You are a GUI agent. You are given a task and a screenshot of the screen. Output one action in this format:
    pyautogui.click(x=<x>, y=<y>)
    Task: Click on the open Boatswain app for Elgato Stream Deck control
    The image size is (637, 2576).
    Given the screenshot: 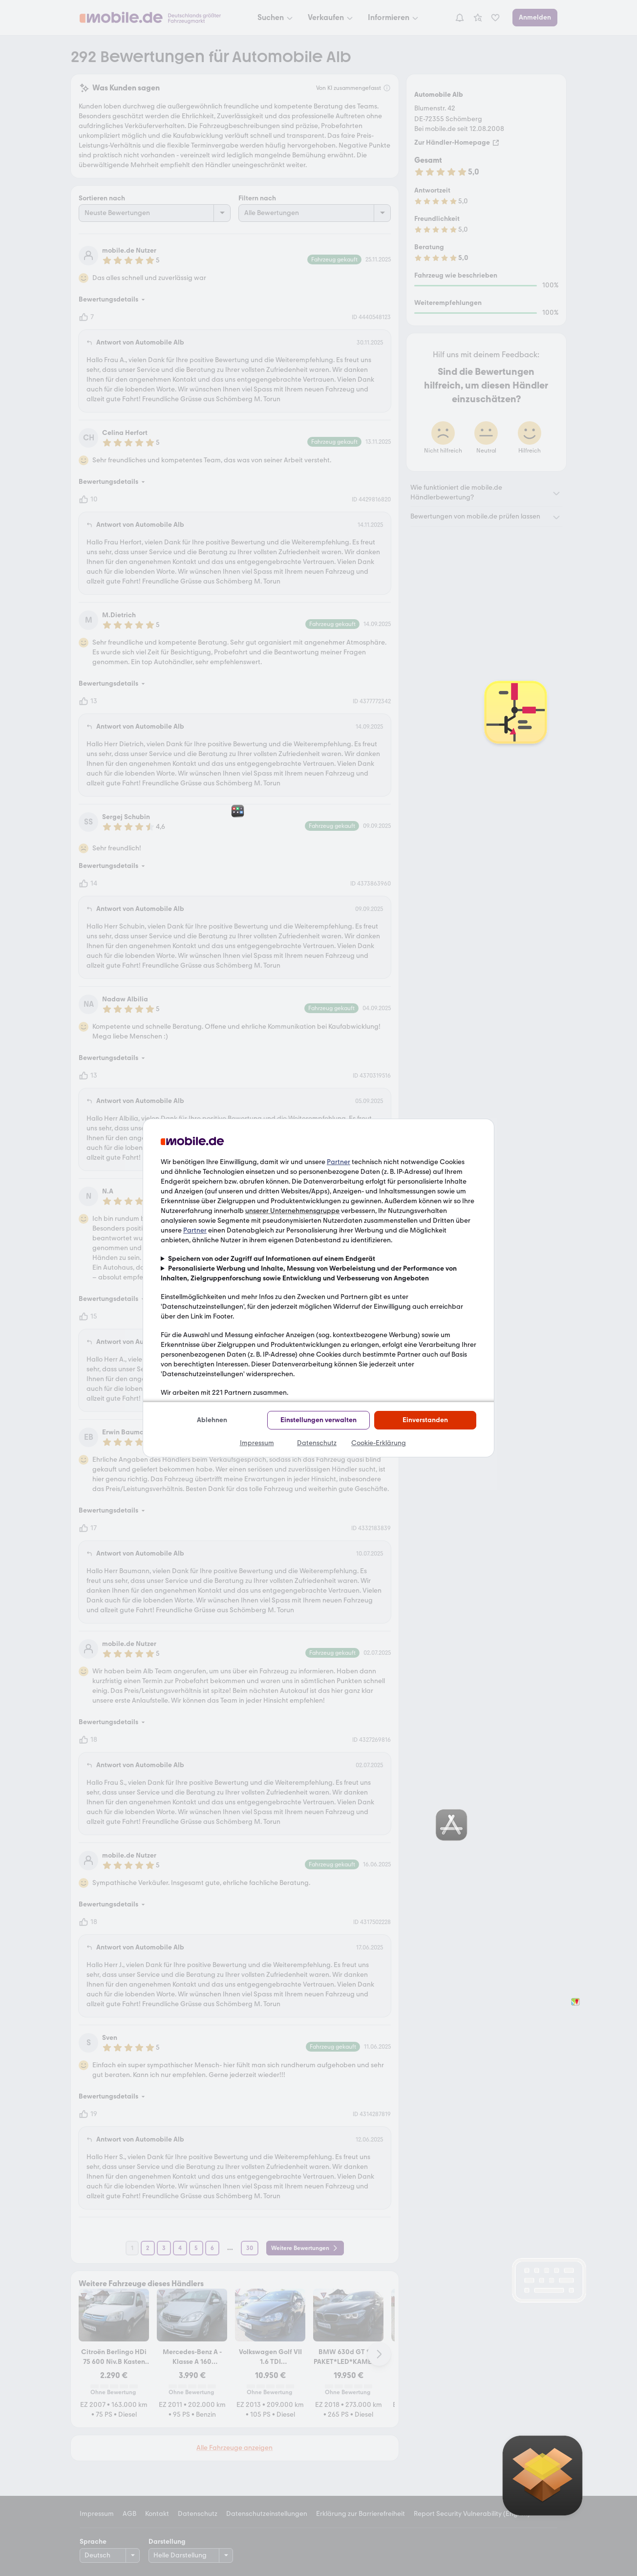 What is the action you would take?
    pyautogui.click(x=237, y=811)
    